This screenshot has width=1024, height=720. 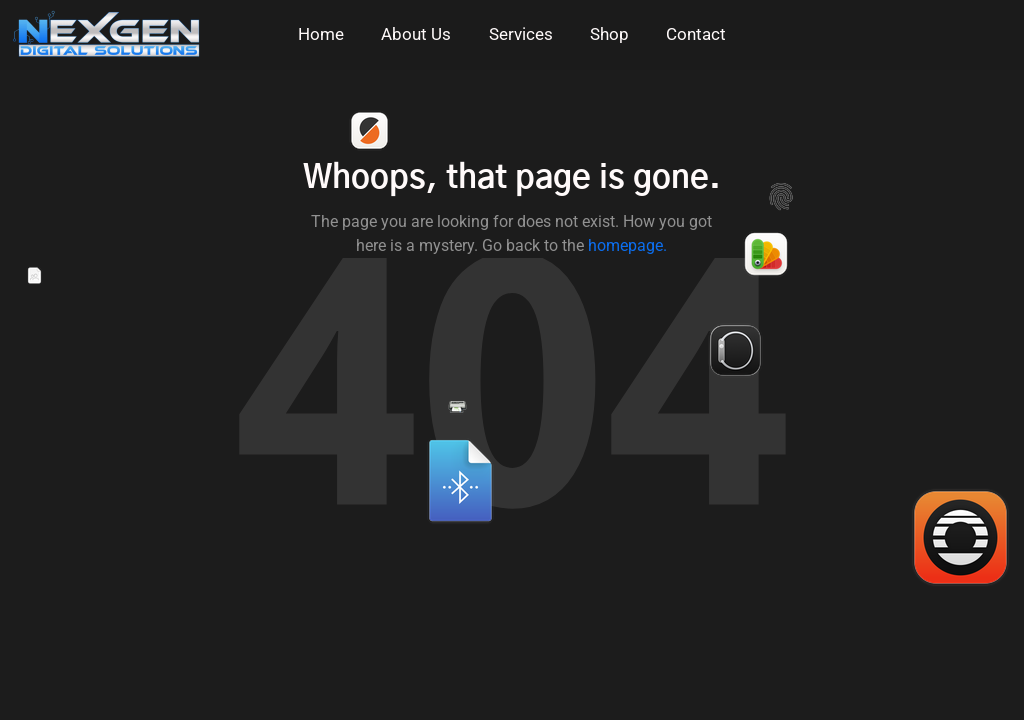 I want to click on launch aperture desk job game, so click(x=960, y=537).